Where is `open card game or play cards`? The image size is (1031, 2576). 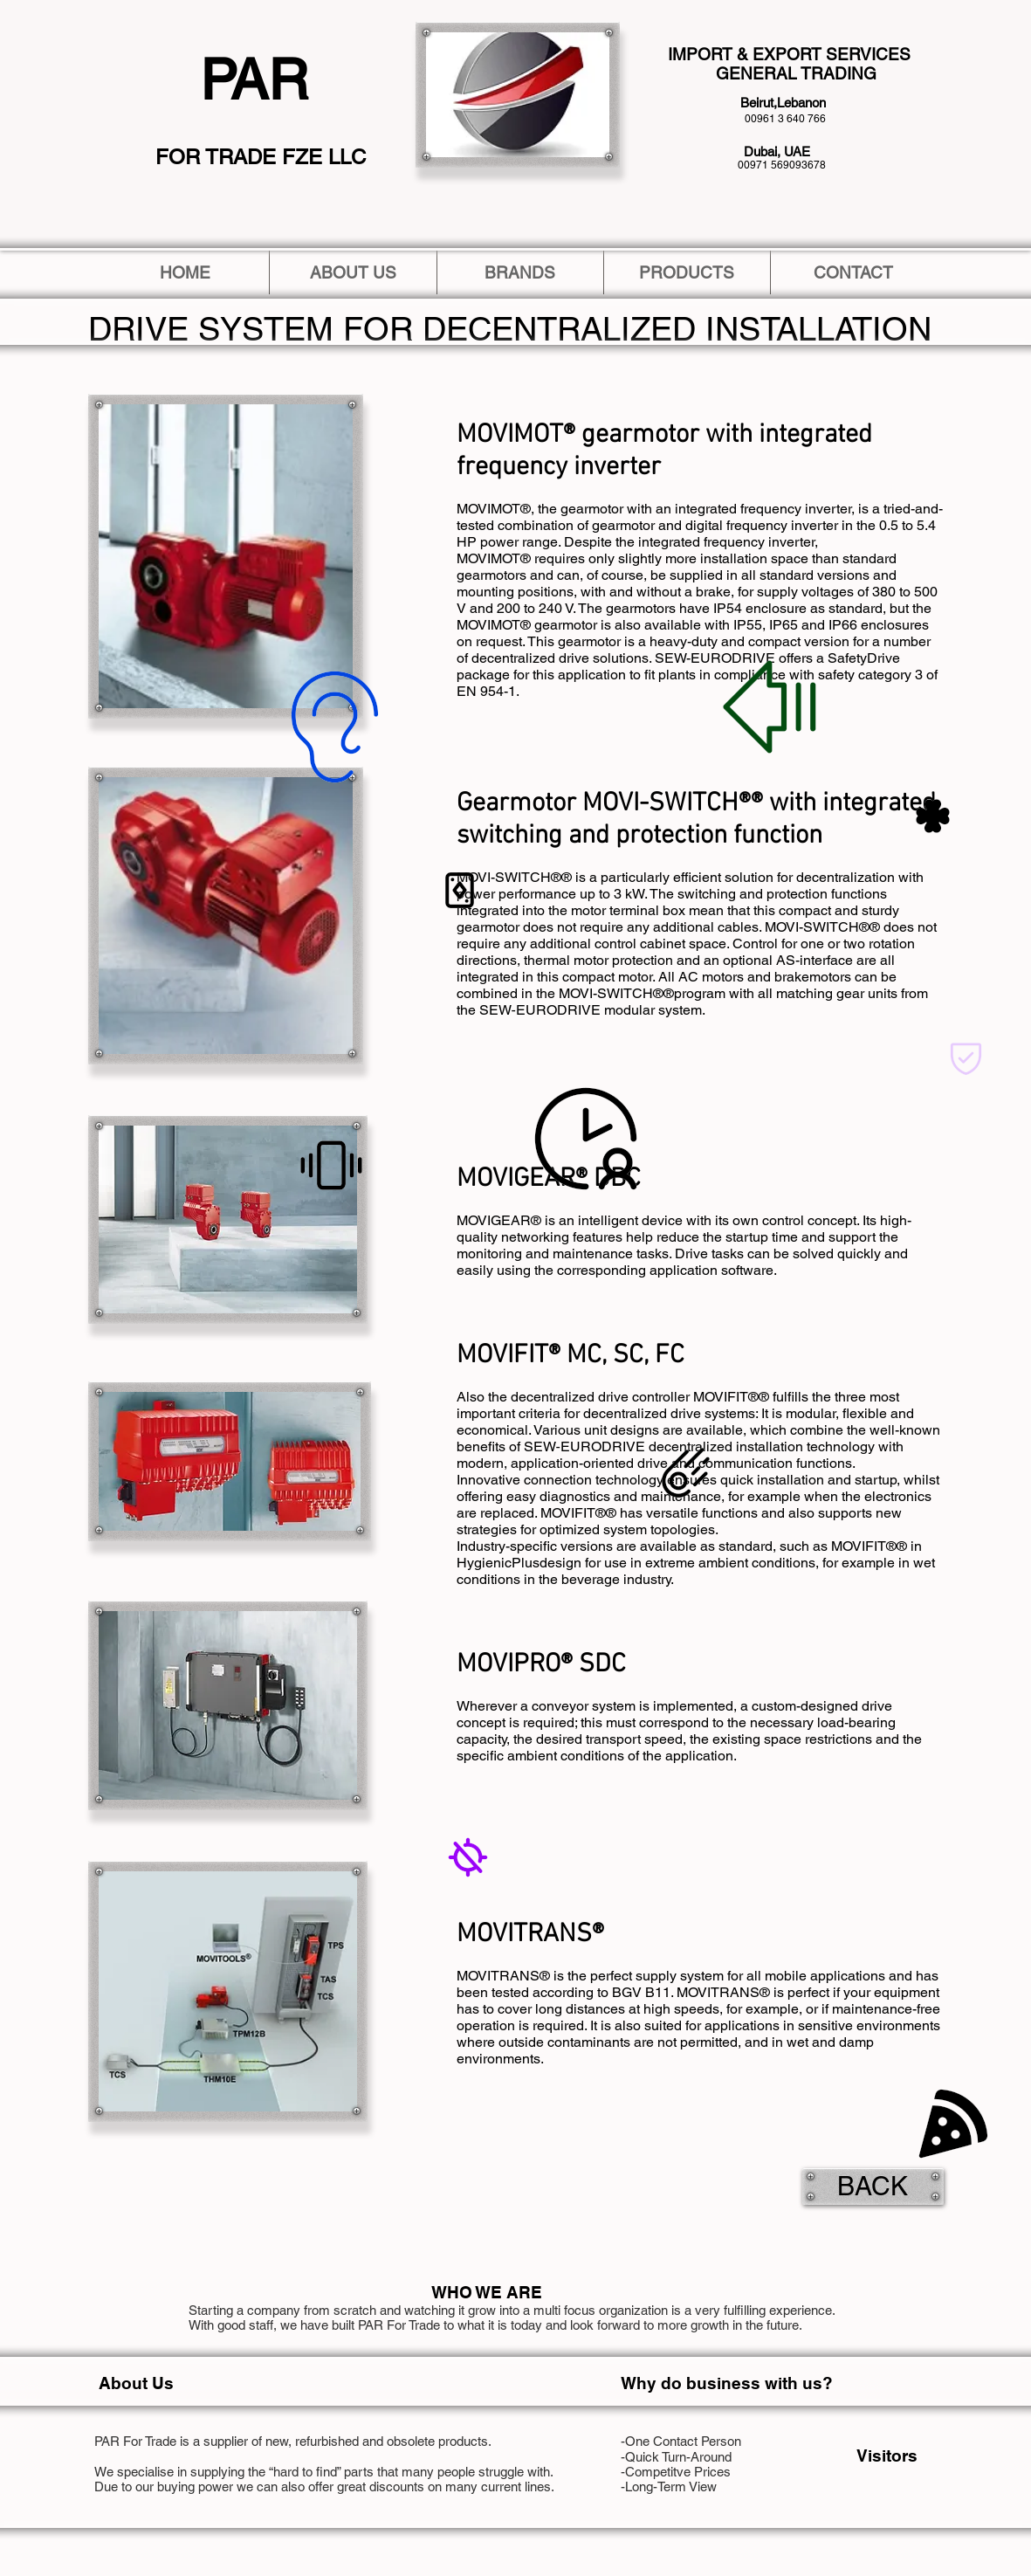 open card game or play cards is located at coordinates (459, 890).